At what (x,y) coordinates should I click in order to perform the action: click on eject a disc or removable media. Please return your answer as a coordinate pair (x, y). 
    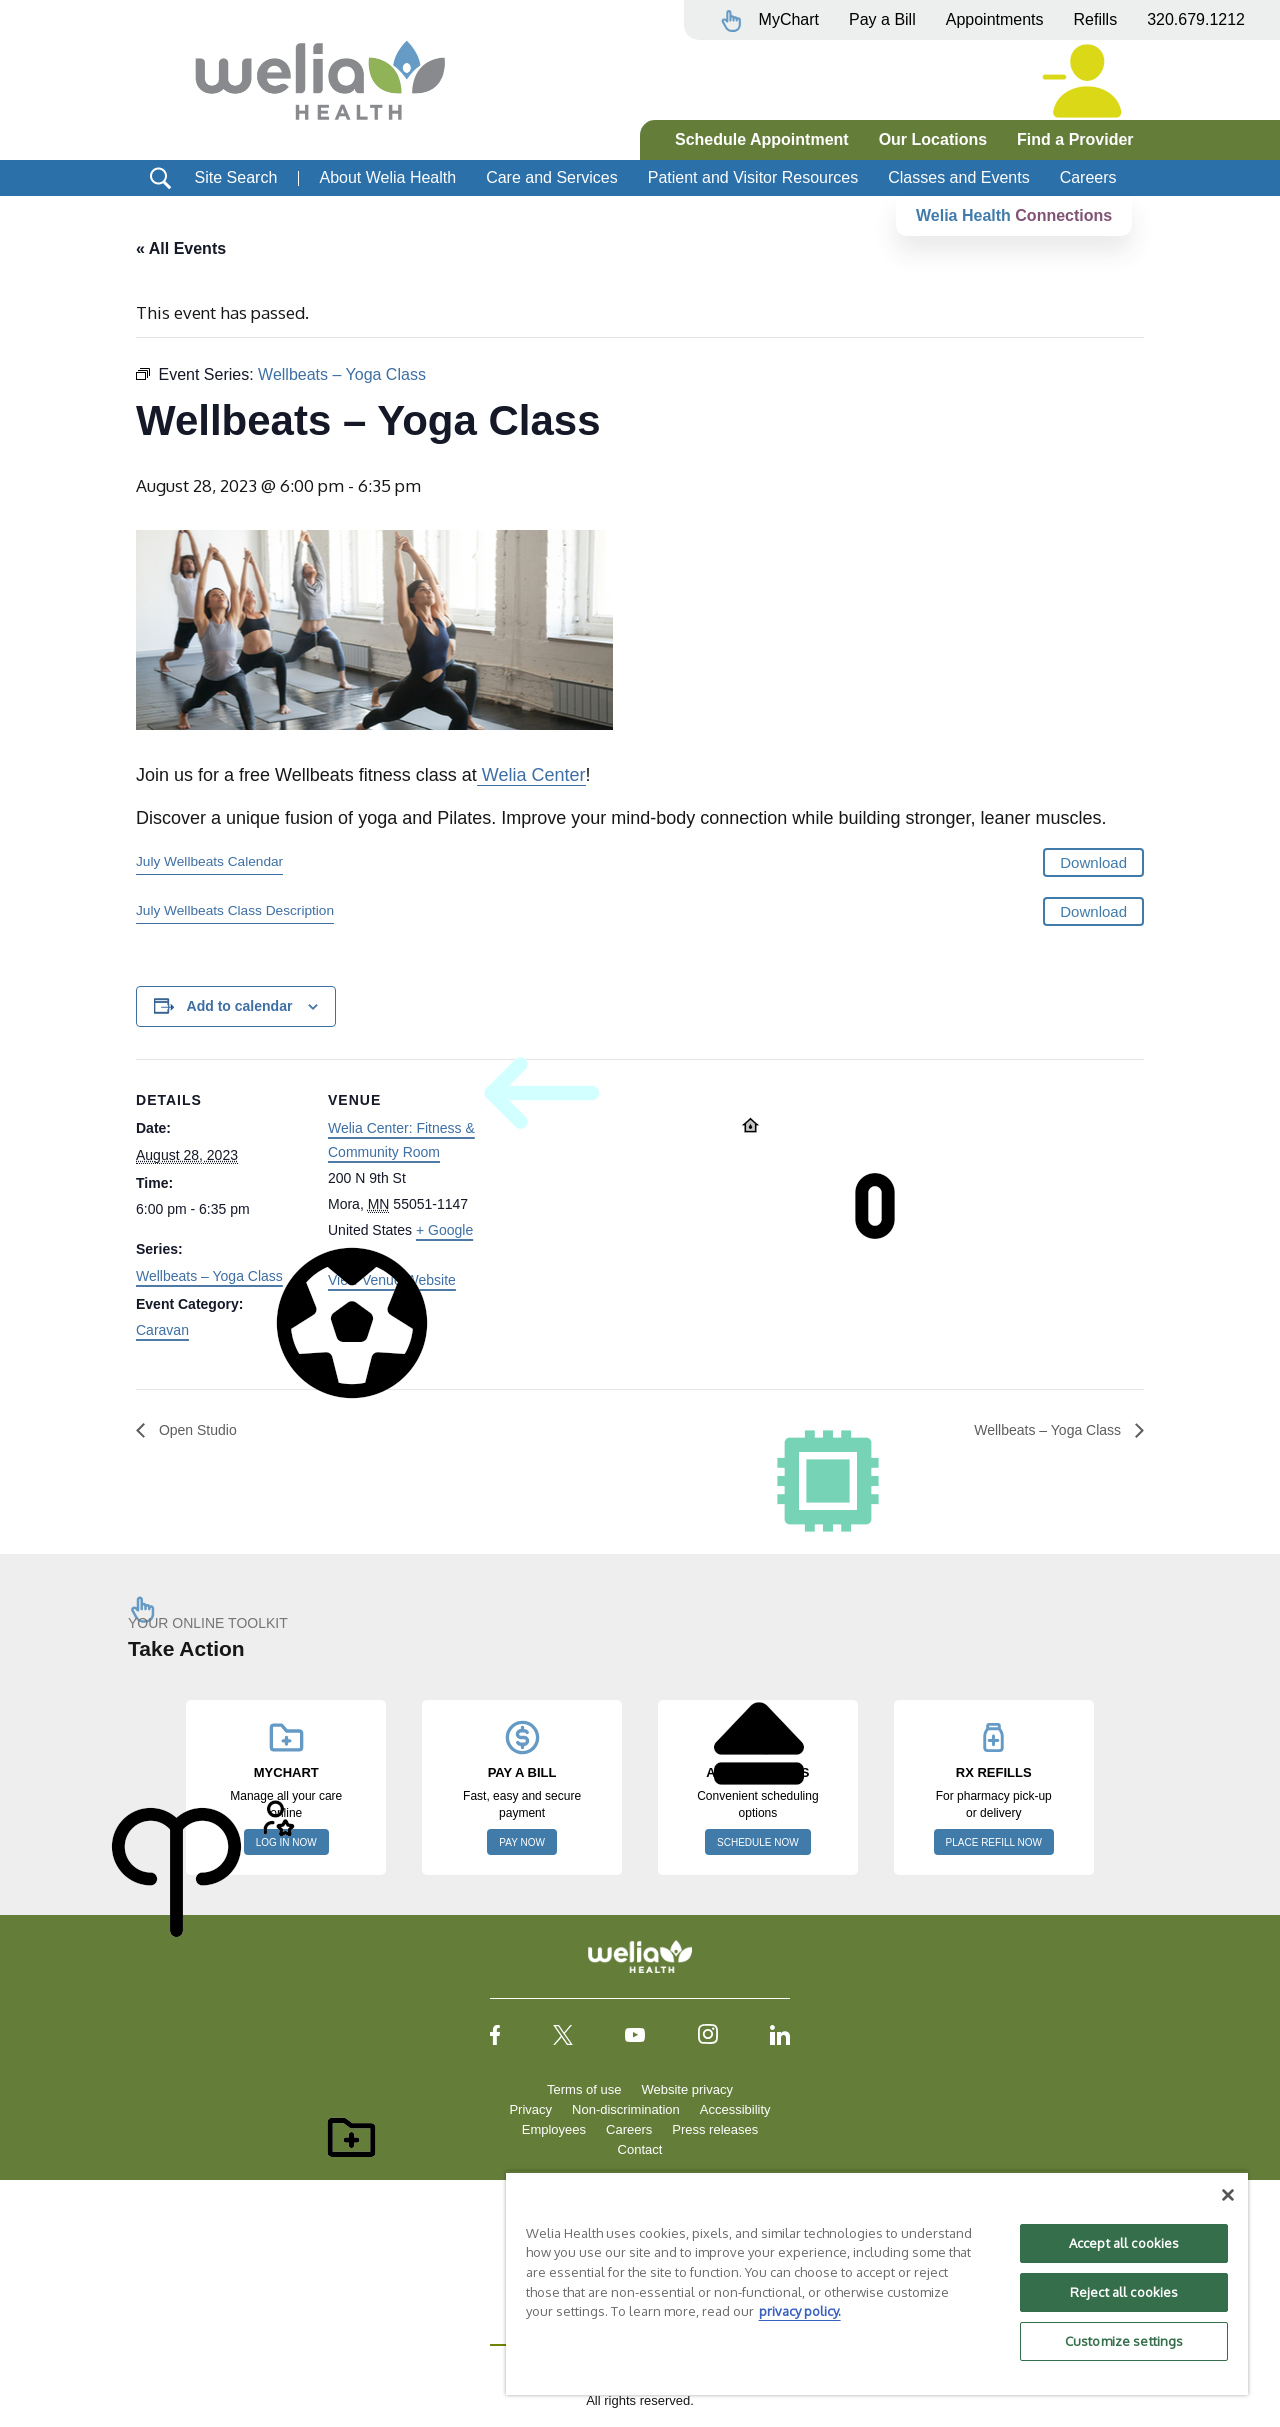
    Looking at the image, I should click on (759, 1751).